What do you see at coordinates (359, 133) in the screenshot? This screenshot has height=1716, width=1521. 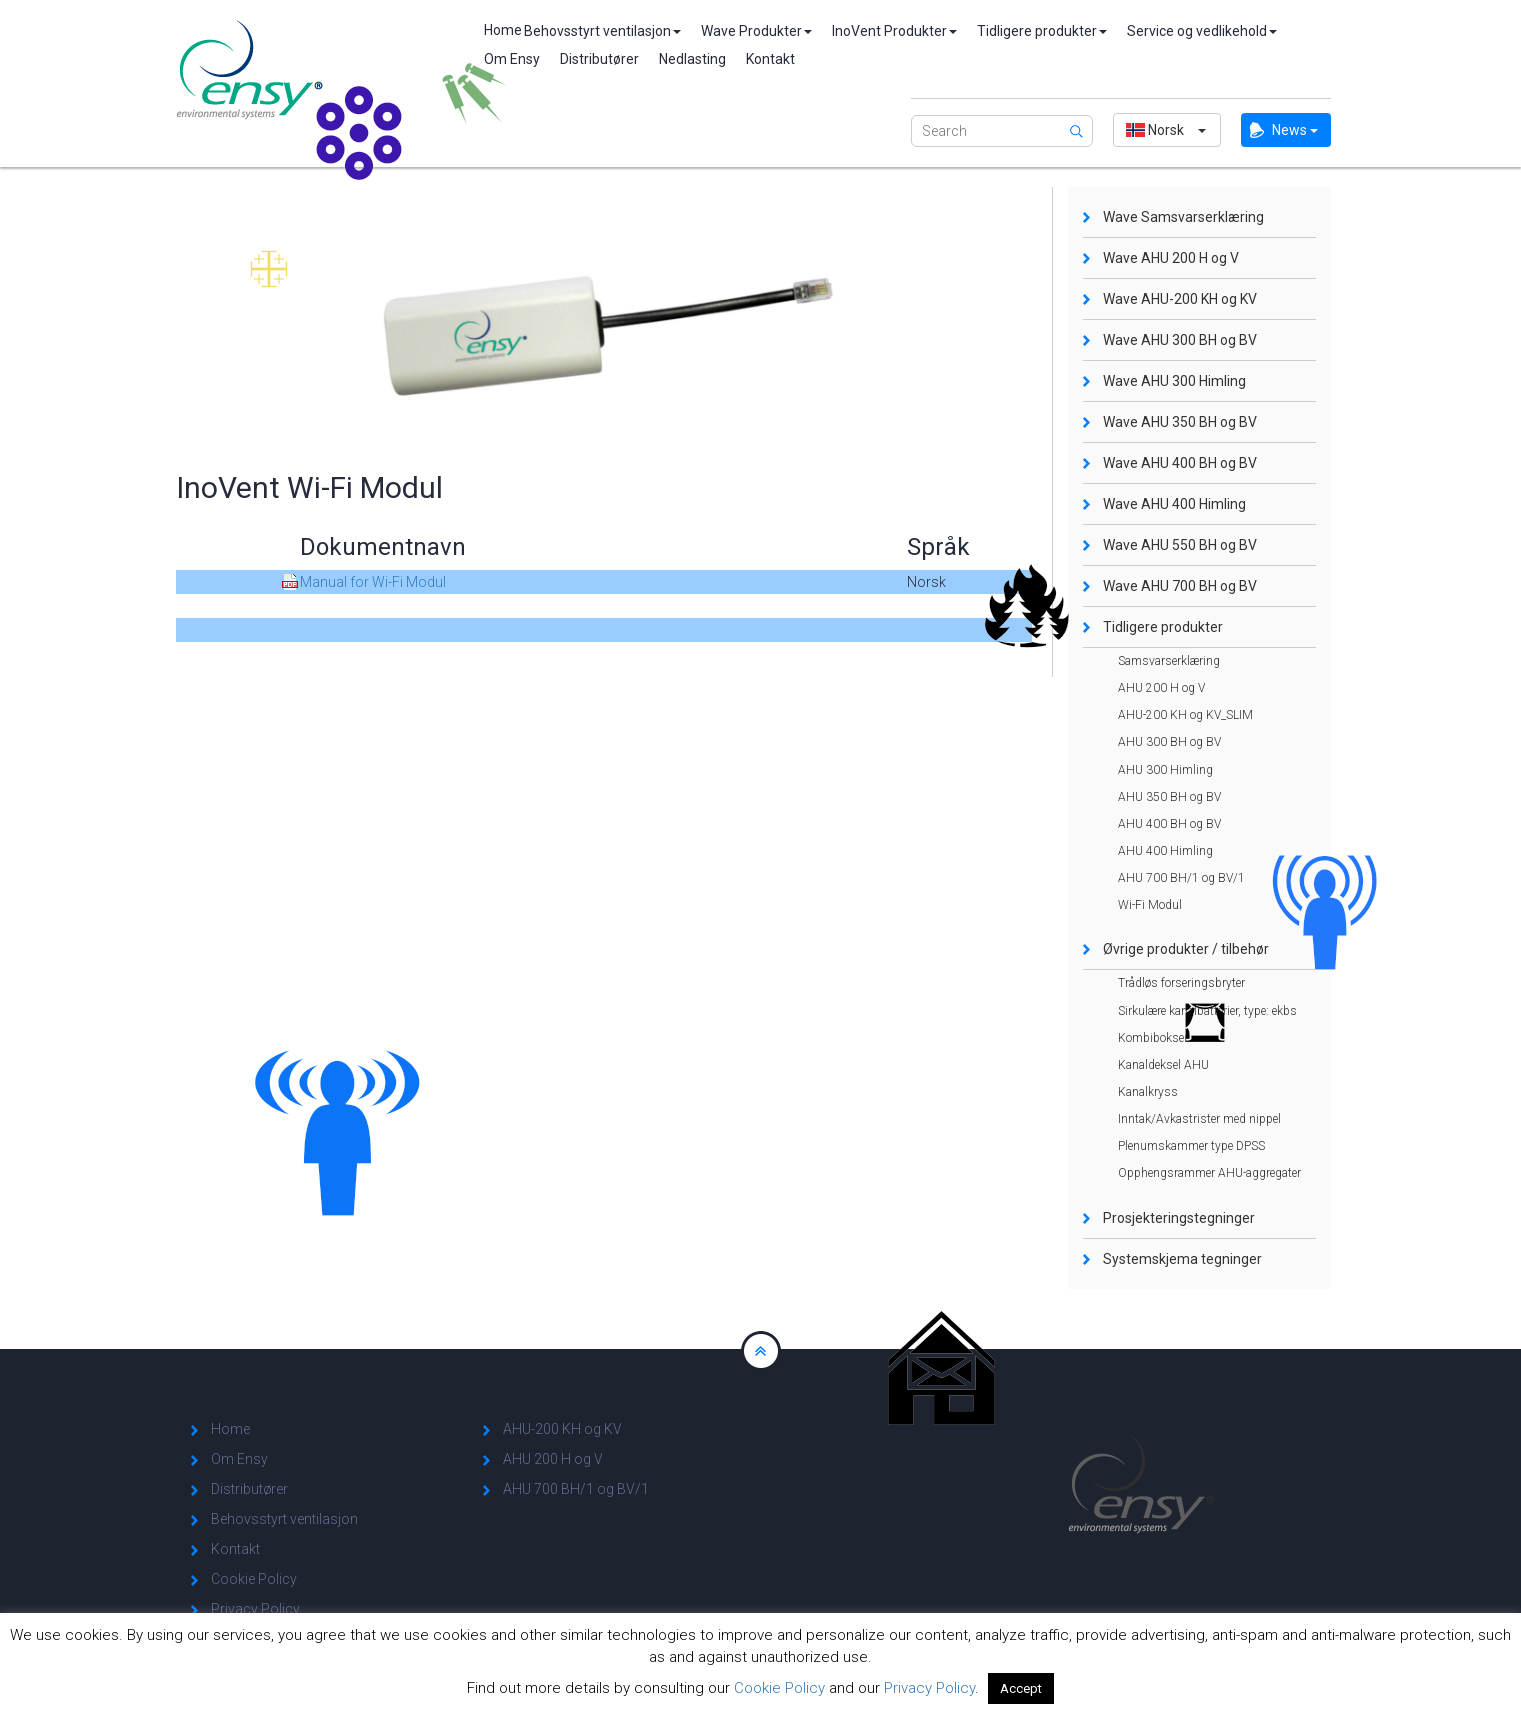 I see `select chaingun weapon in game` at bounding box center [359, 133].